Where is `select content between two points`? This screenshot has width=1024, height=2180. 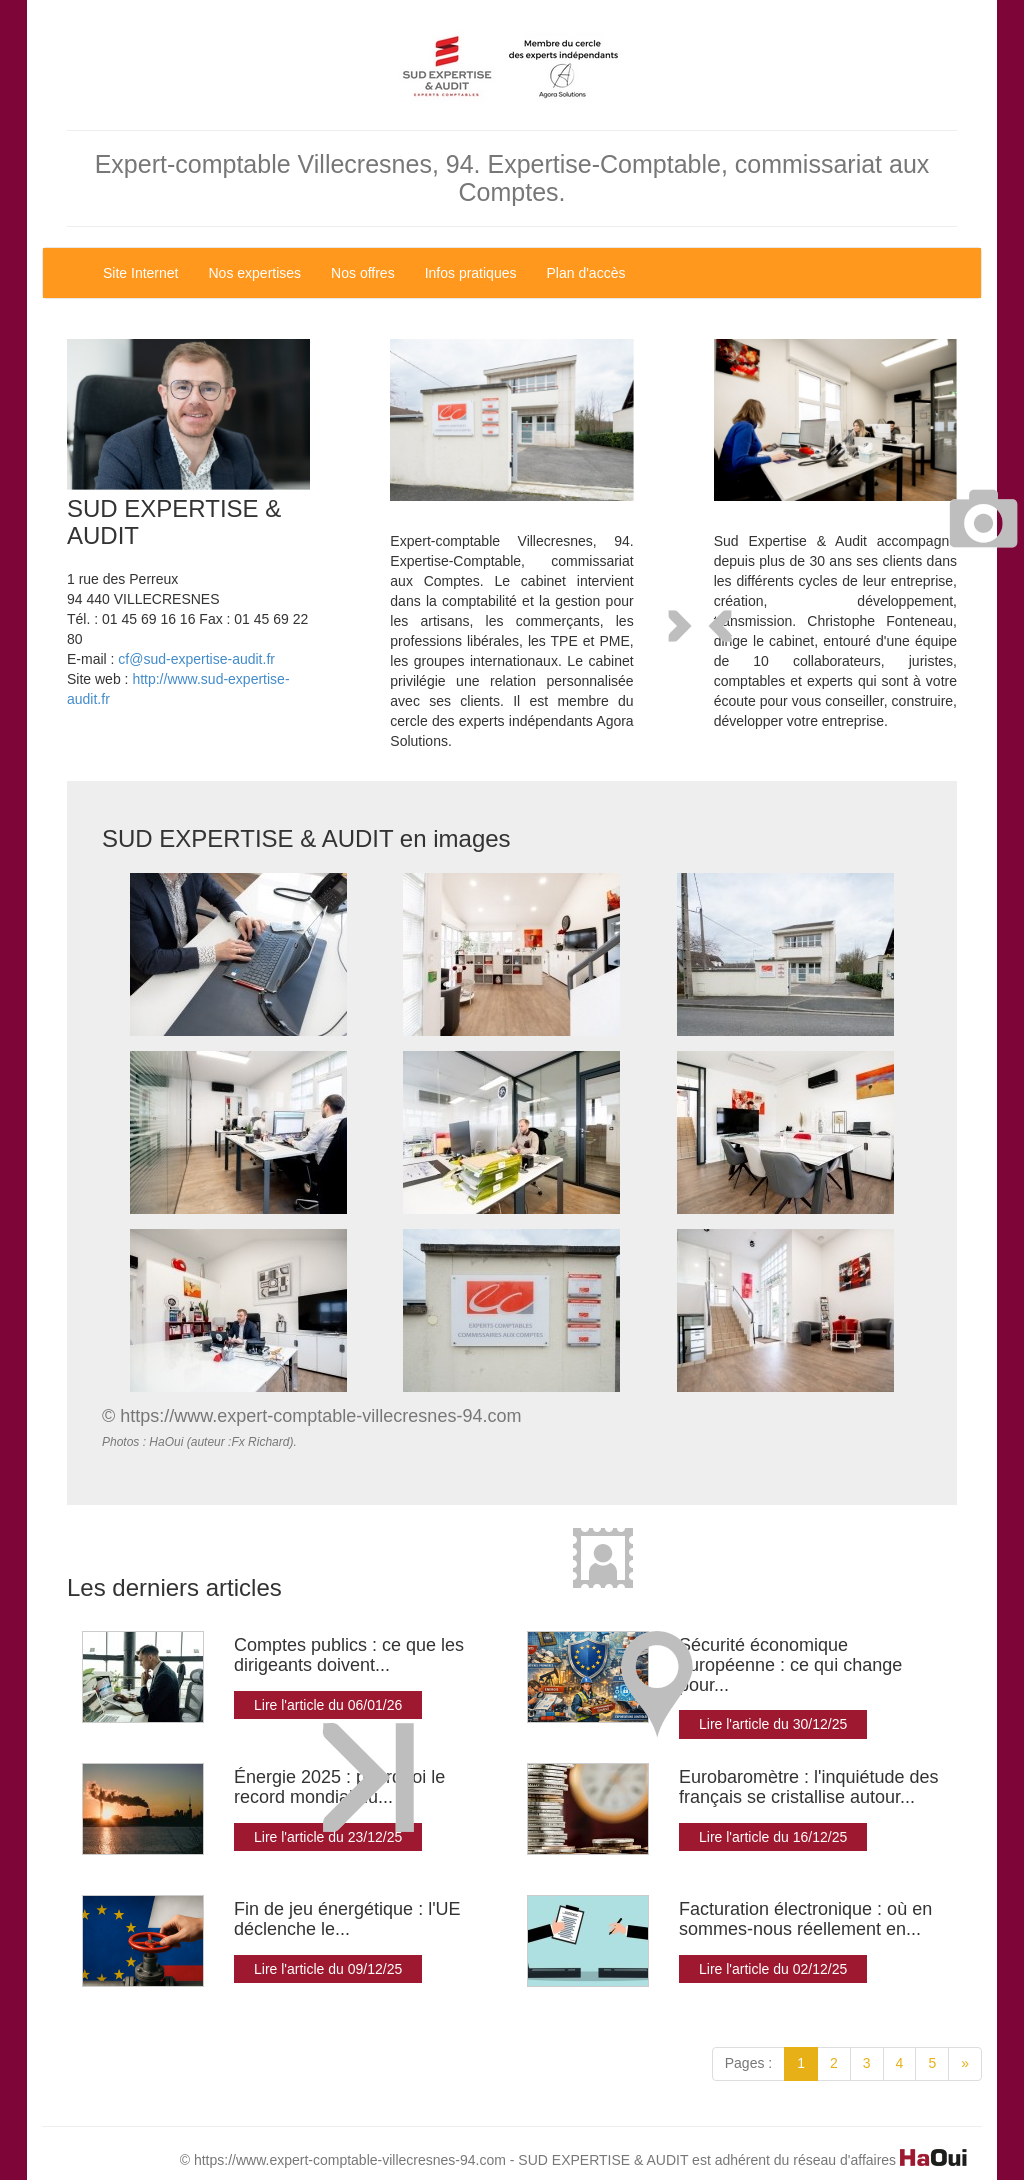
select content between two points is located at coordinates (700, 626).